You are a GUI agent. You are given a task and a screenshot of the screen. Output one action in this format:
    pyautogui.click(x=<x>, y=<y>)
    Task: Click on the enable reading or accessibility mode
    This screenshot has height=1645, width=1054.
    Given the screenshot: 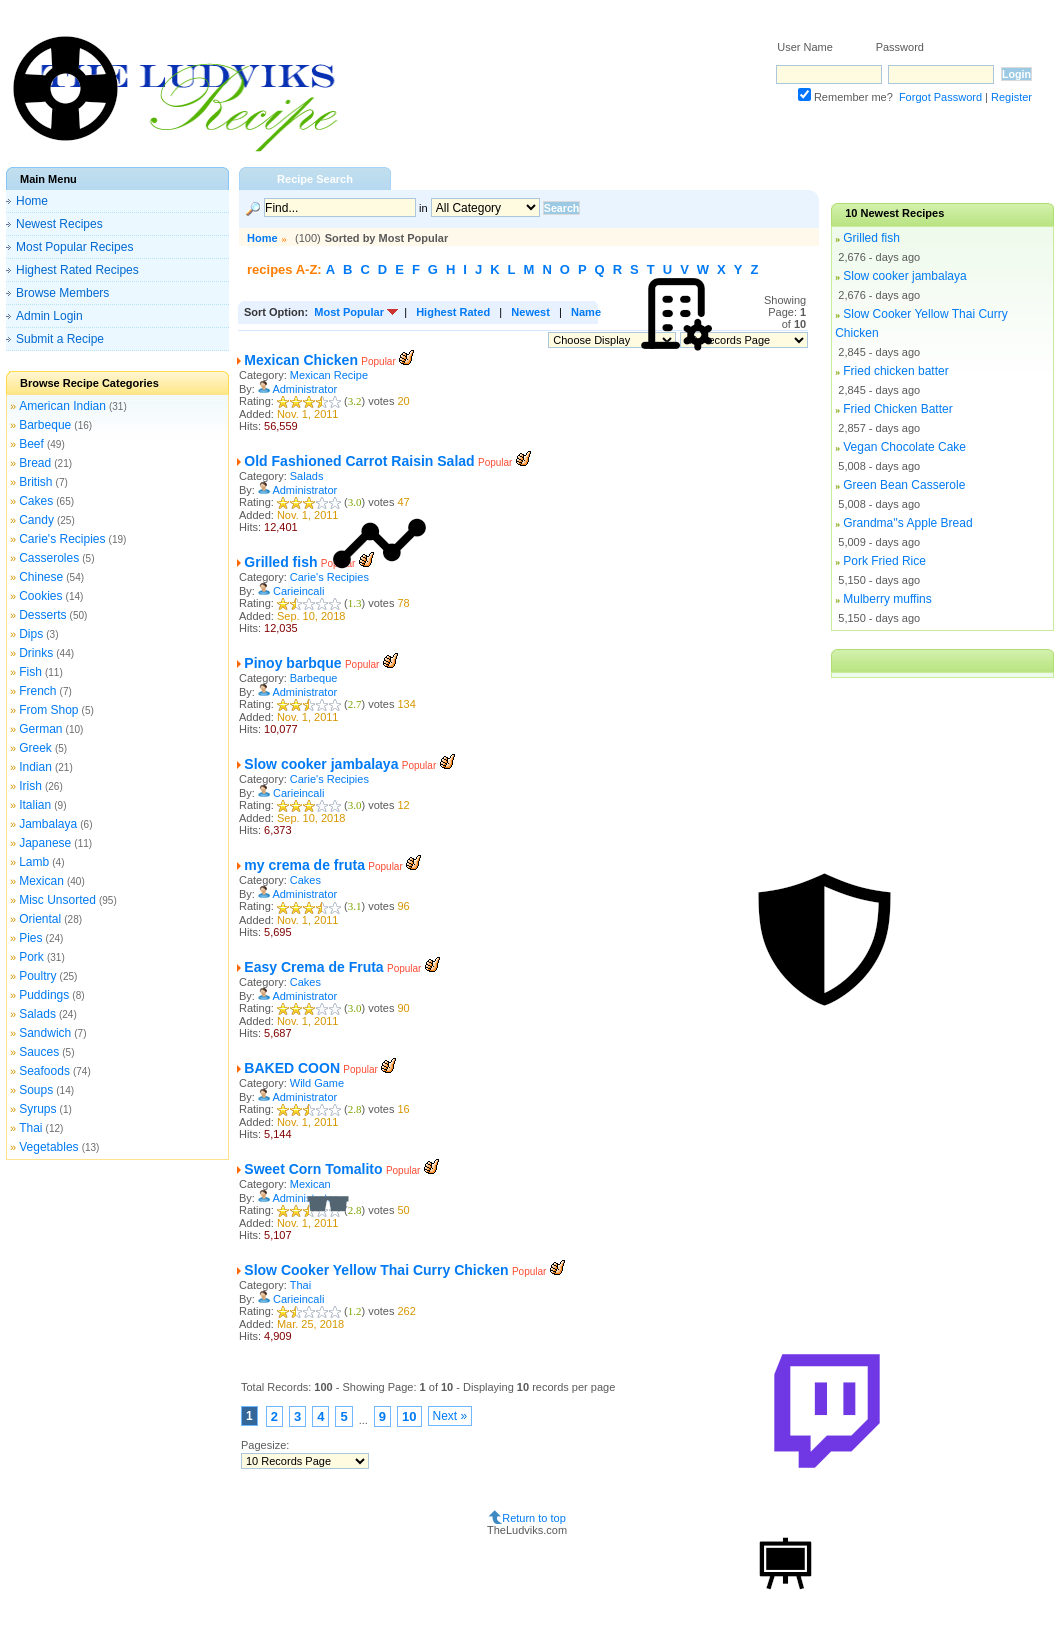 What is the action you would take?
    pyautogui.click(x=328, y=1203)
    